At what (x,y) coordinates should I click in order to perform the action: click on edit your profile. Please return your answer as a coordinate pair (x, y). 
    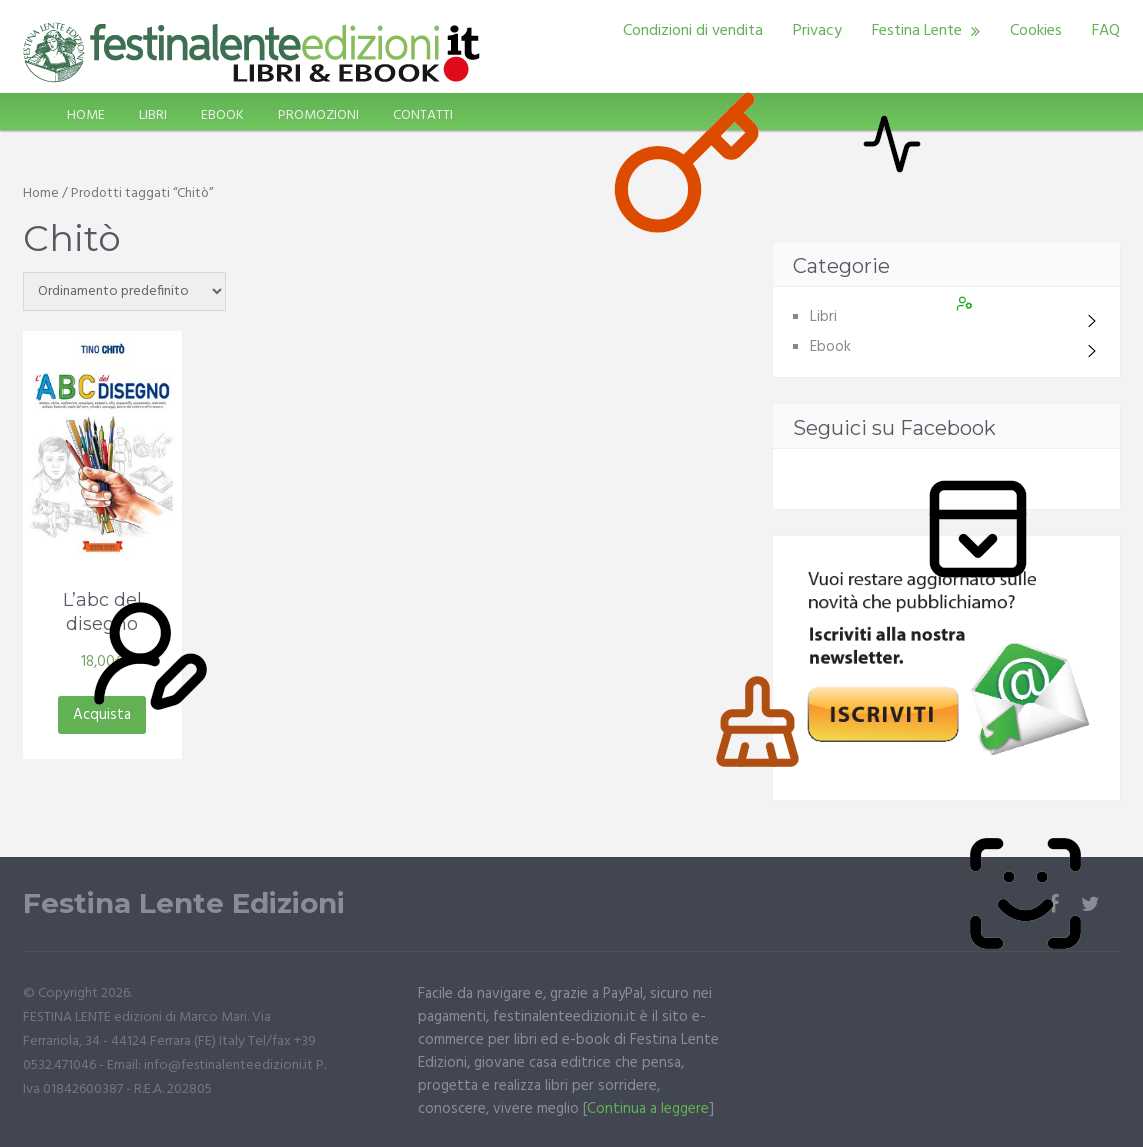
    Looking at the image, I should click on (150, 653).